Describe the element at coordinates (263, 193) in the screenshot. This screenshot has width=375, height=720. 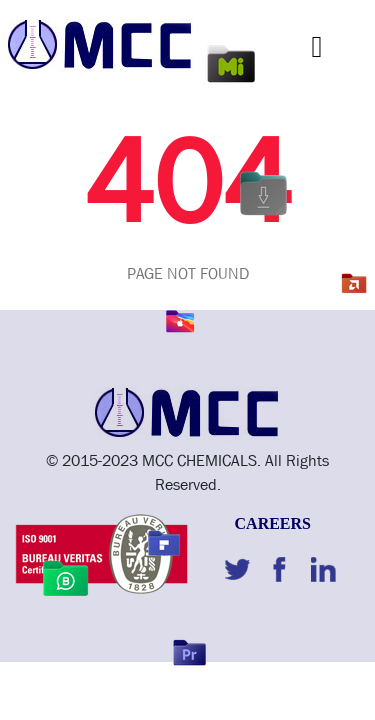
I see `open your downloads folder` at that location.